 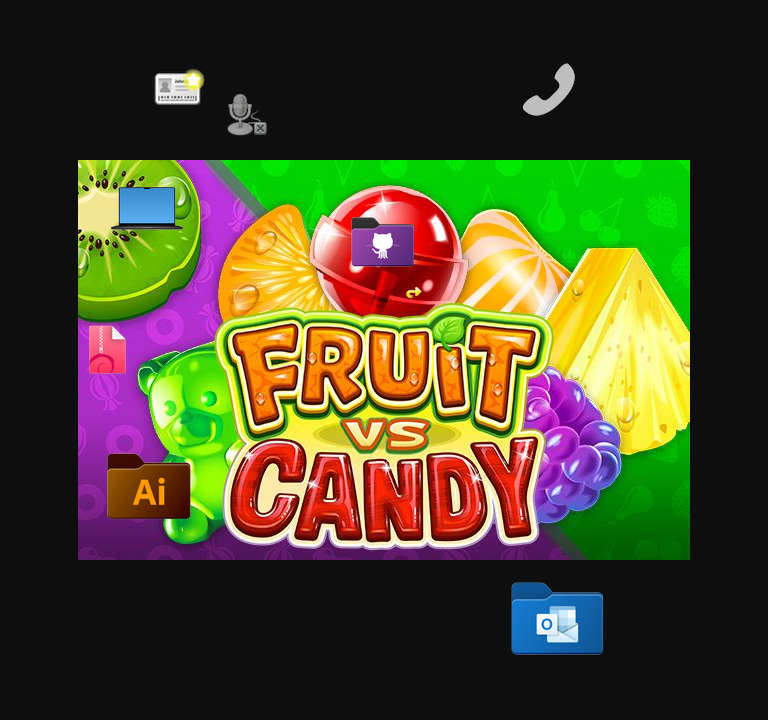 What do you see at coordinates (548, 89) in the screenshot?
I see `start a phone call` at bounding box center [548, 89].